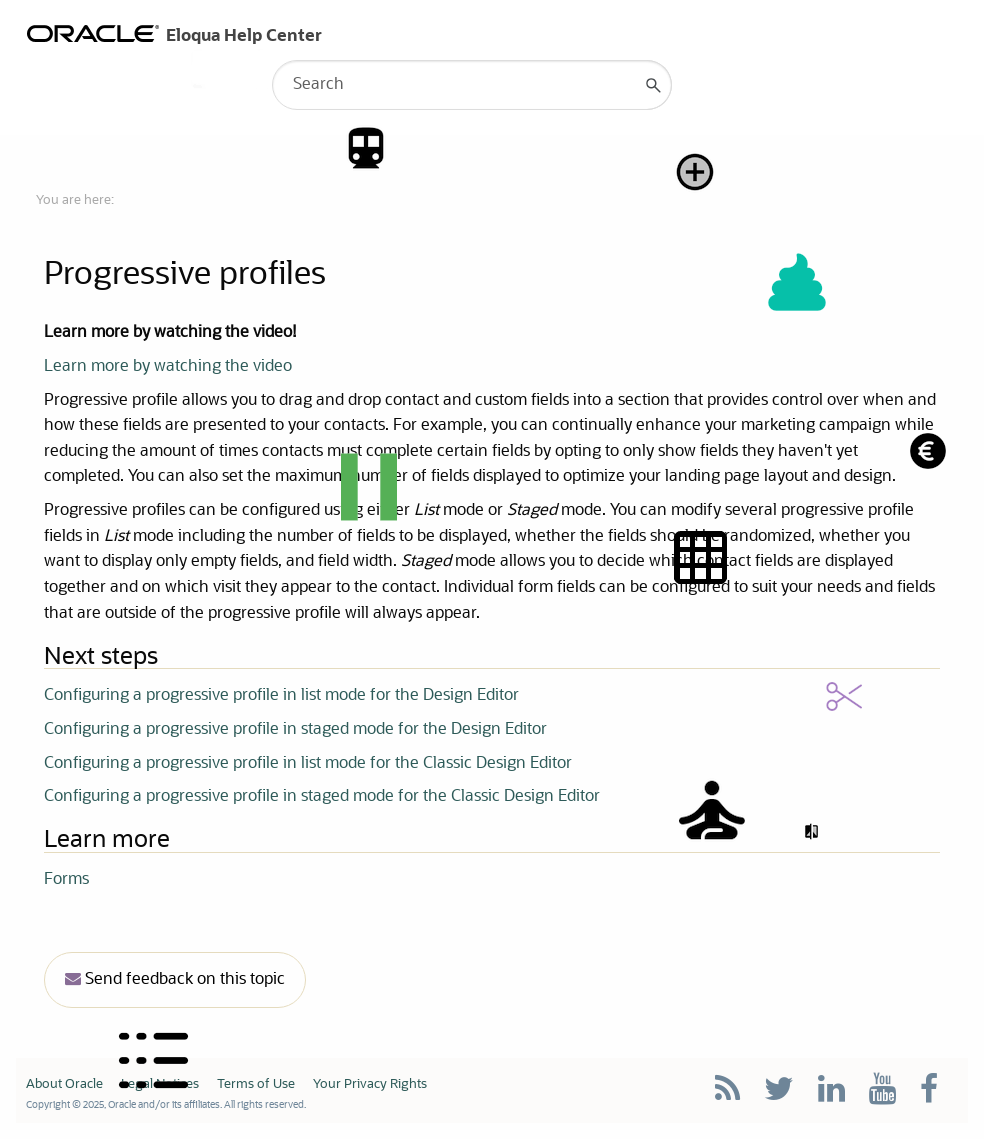 The width and height of the screenshot is (984, 1139). I want to click on view price or amount in euros, so click(928, 451).